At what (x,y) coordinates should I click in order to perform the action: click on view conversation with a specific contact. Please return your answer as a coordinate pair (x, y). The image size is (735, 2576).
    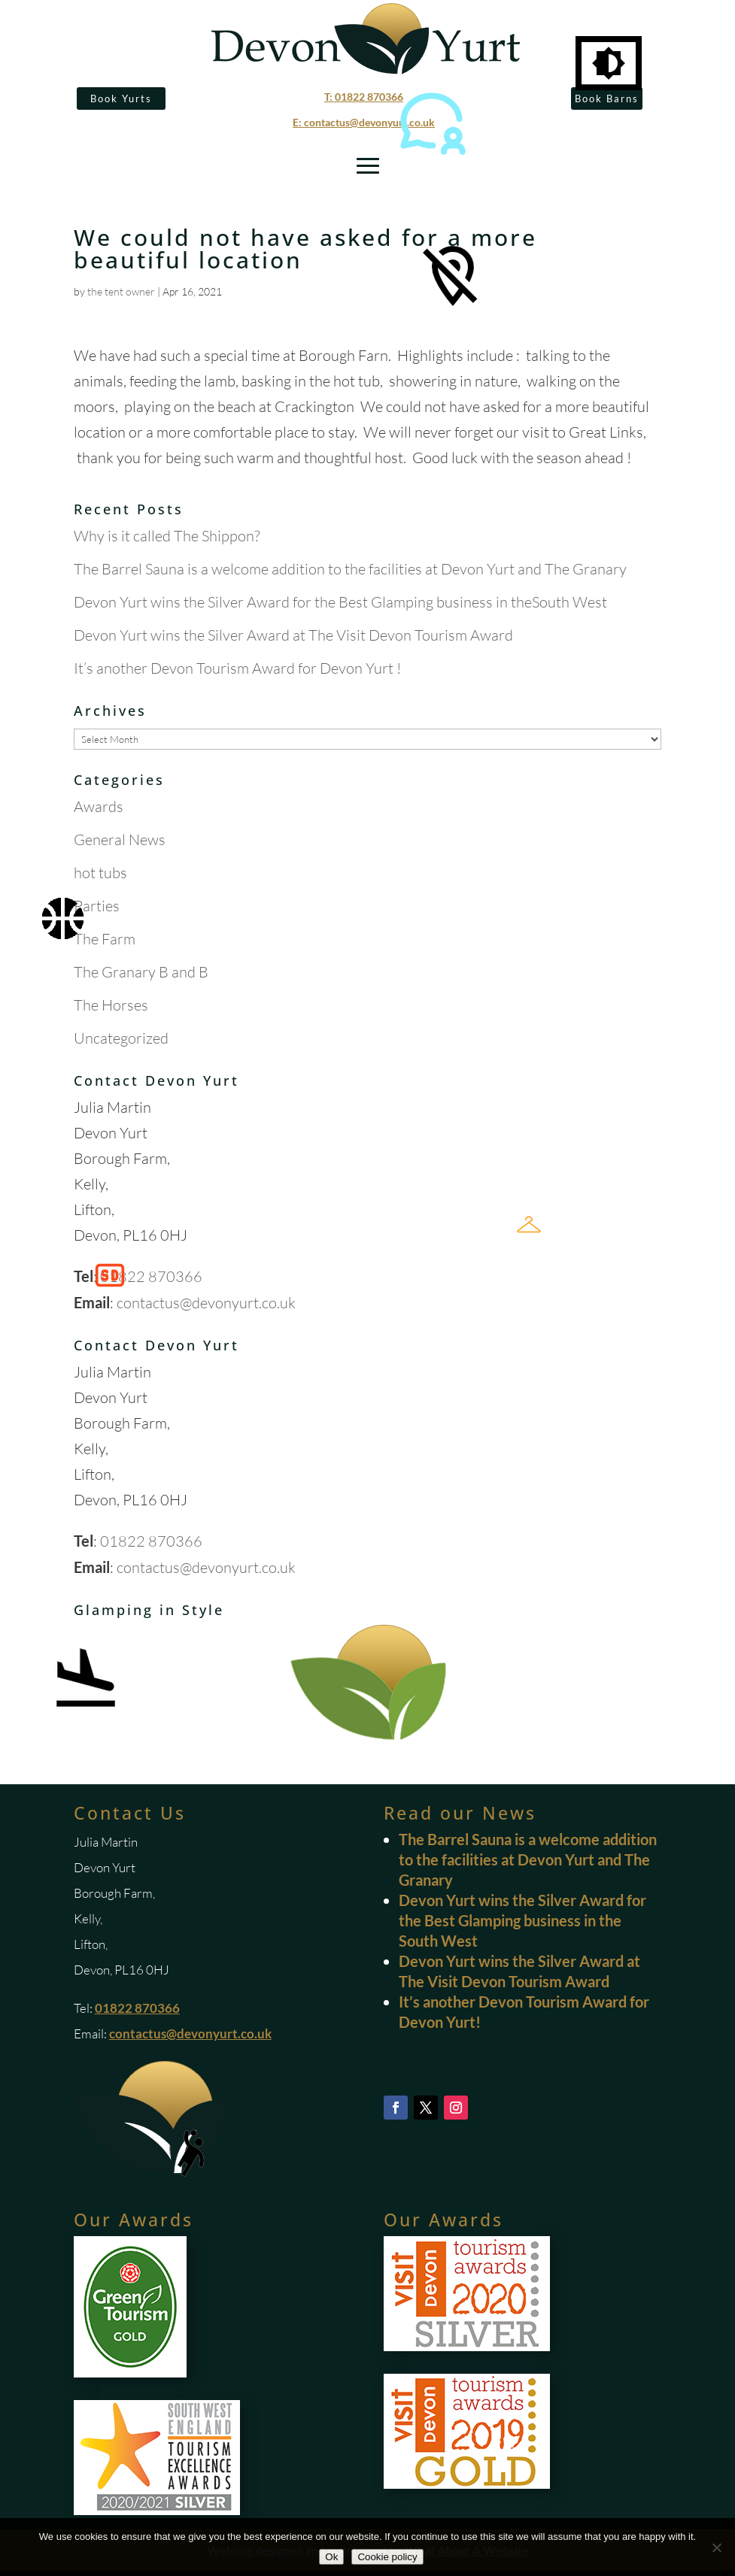
    Looking at the image, I should click on (431, 120).